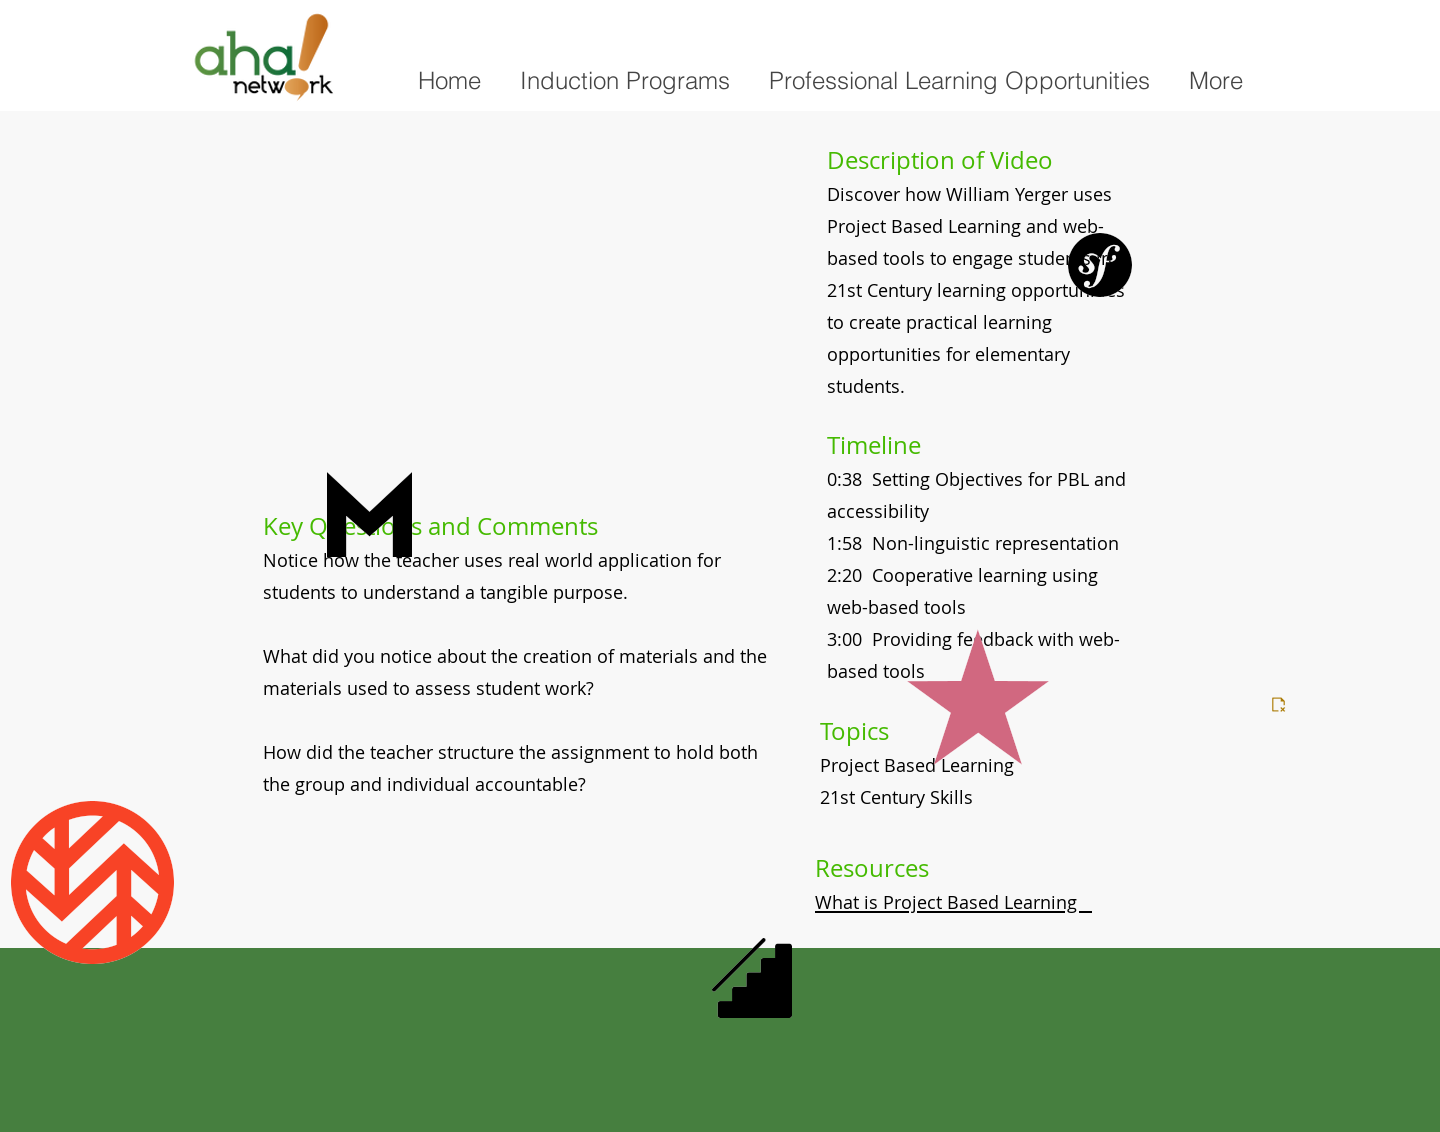 The height and width of the screenshot is (1132, 1440). I want to click on visit ReverbNation profile or website, so click(978, 697).